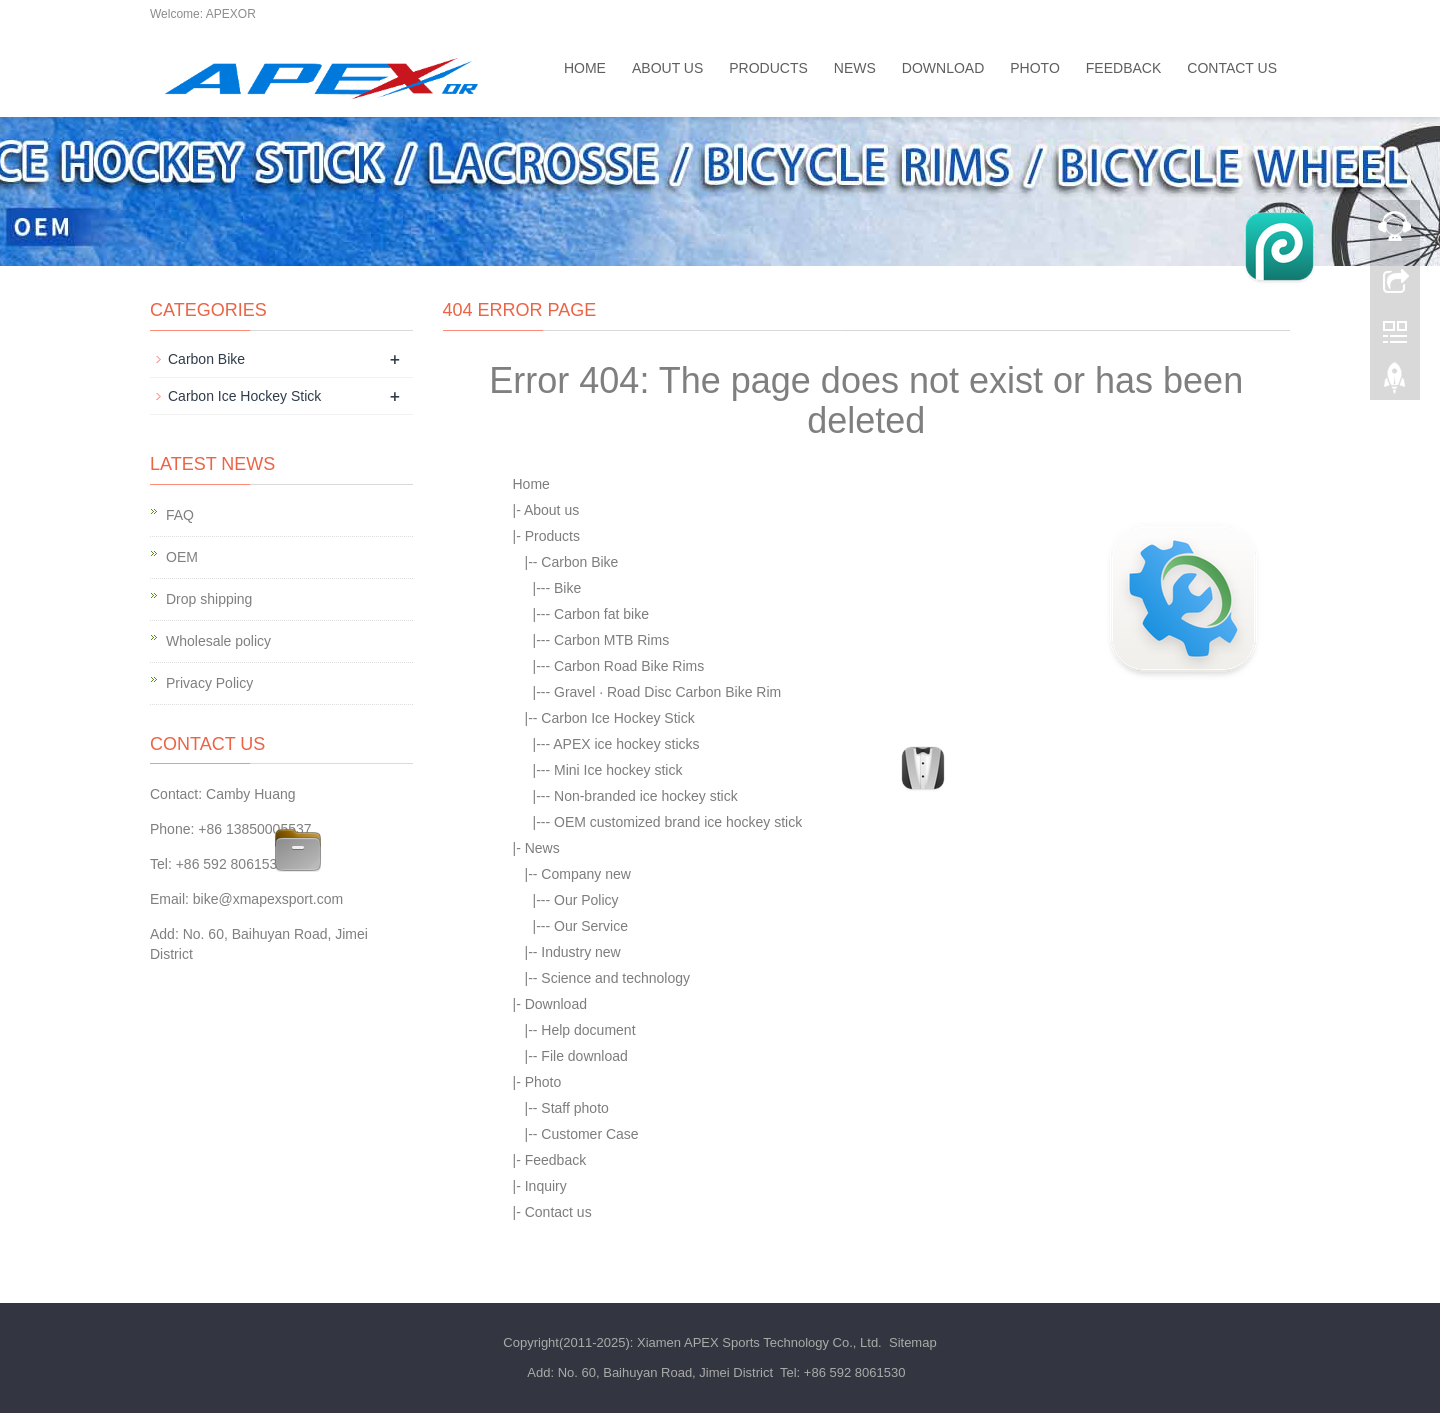  What do you see at coordinates (298, 850) in the screenshot?
I see `open the file manager` at bounding box center [298, 850].